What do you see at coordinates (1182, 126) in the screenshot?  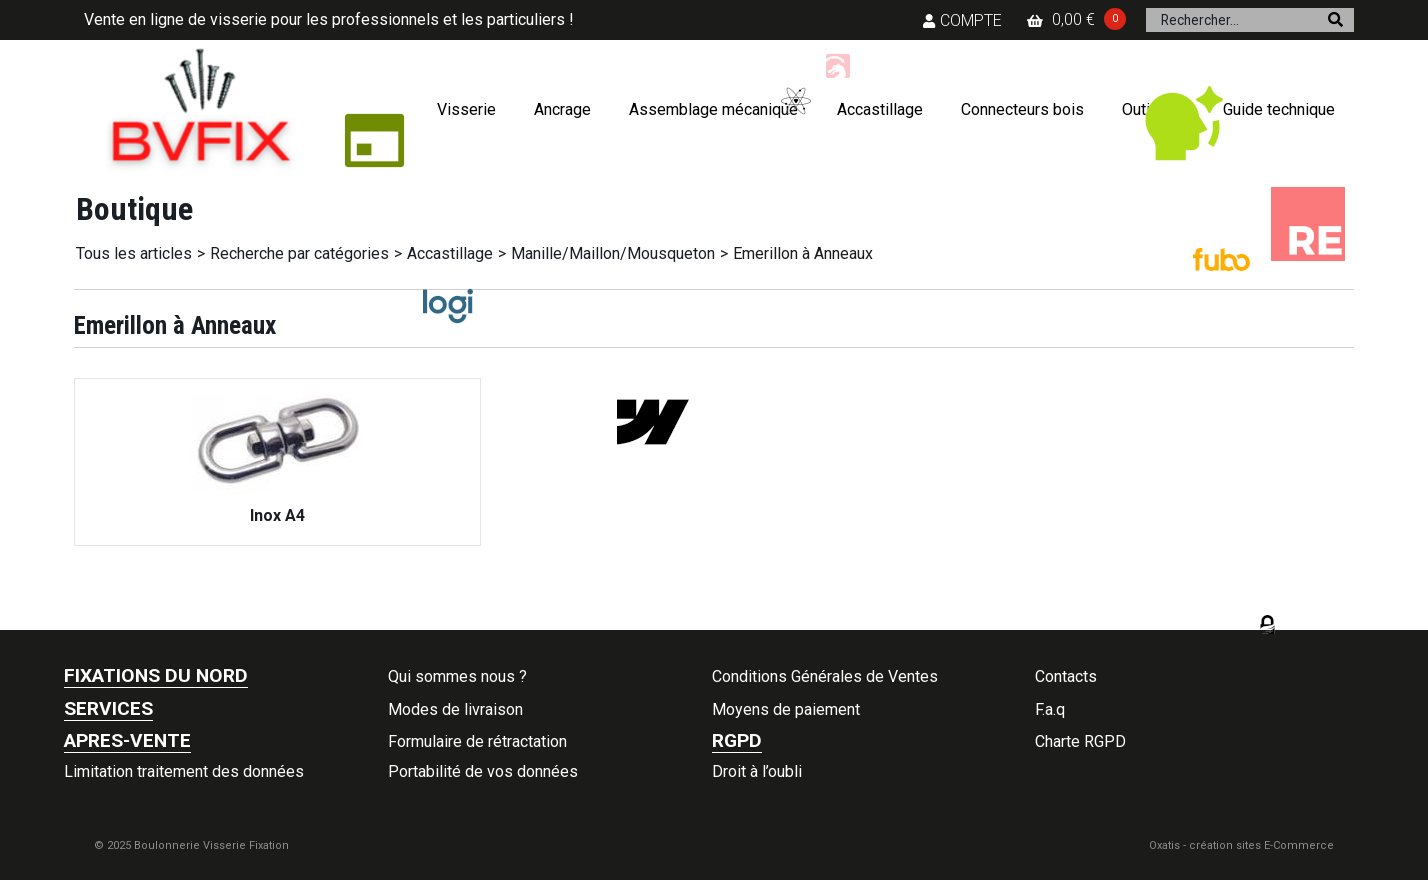 I see `access speak ai voice assistant` at bounding box center [1182, 126].